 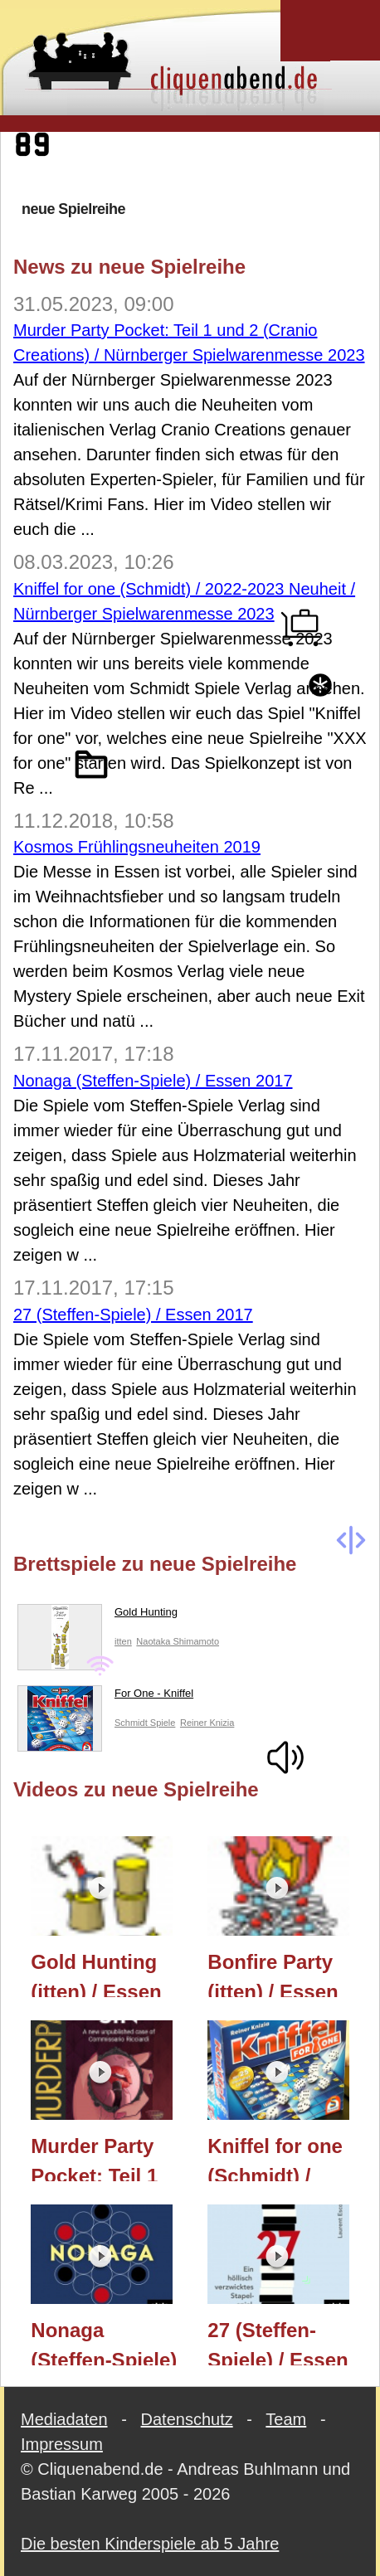 What do you see at coordinates (285, 1757) in the screenshot?
I see `adjust volume or sound settings` at bounding box center [285, 1757].